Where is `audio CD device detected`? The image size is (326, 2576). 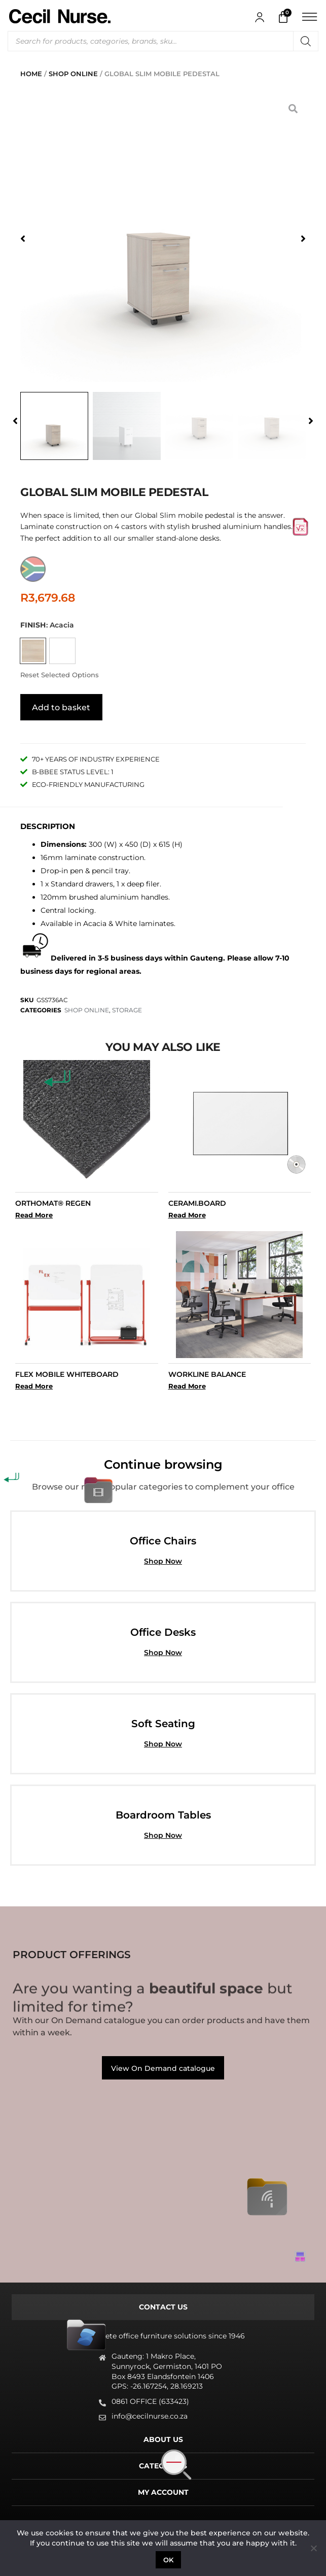 audio CD device detected is located at coordinates (296, 1164).